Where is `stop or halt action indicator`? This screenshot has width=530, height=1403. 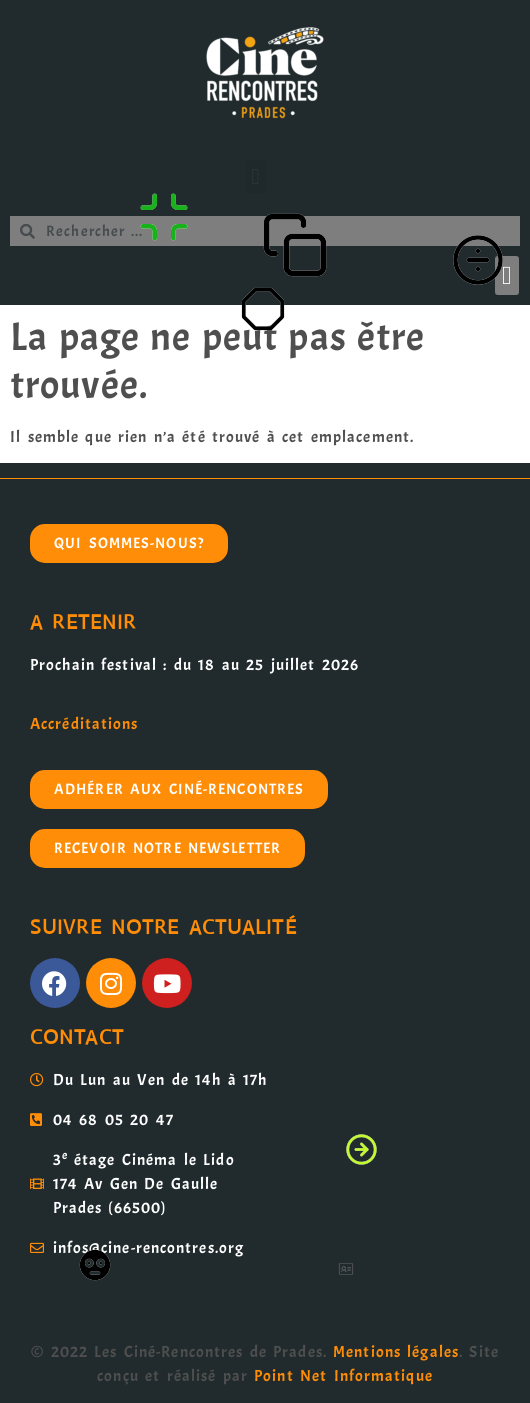 stop or halt action indicator is located at coordinates (263, 309).